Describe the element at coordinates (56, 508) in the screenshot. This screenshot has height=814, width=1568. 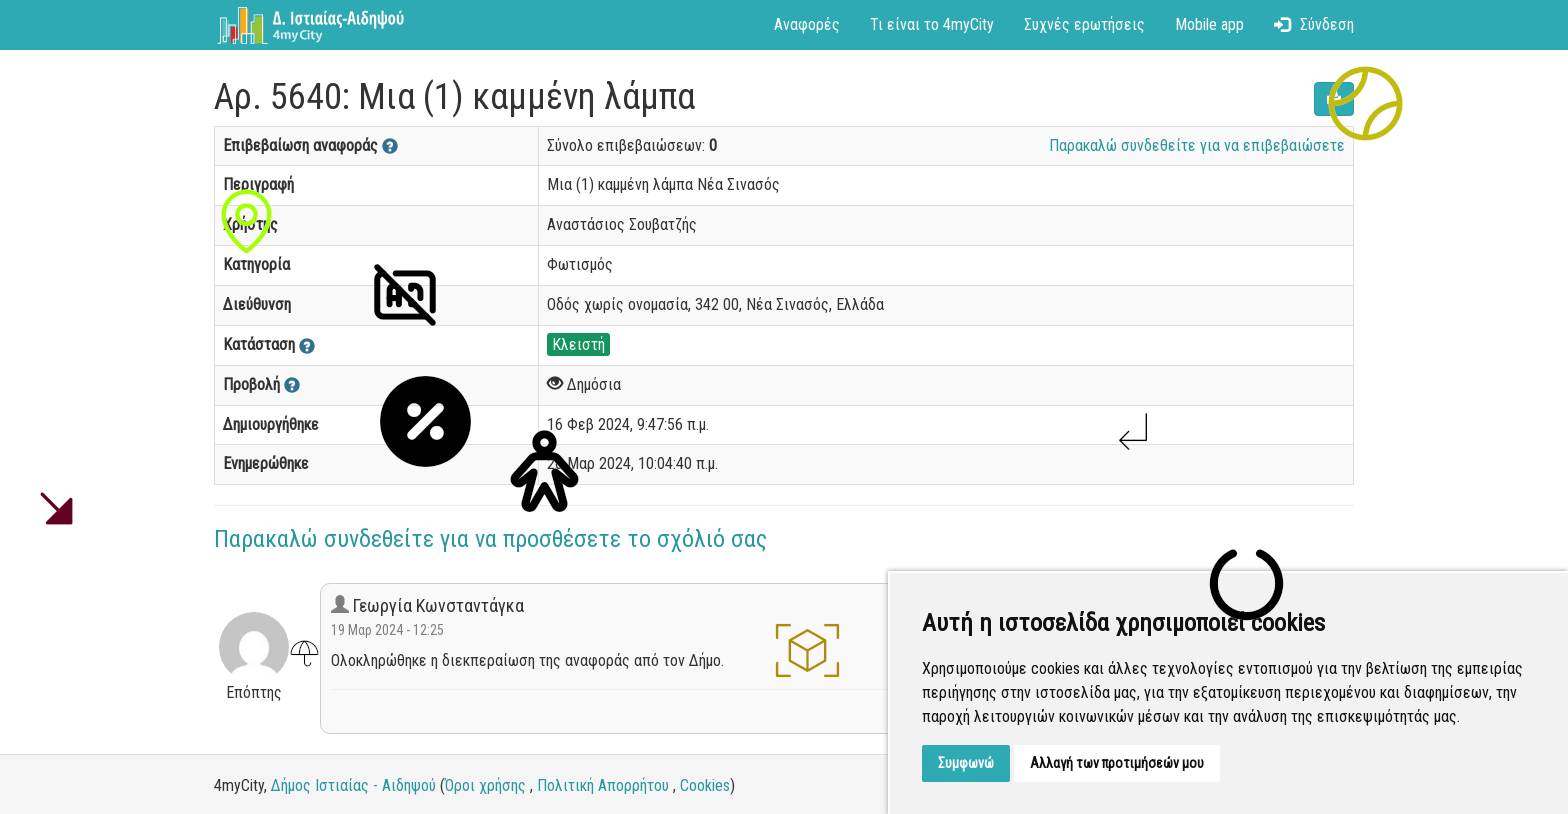
I see `navigate to the bottom-right corner` at that location.